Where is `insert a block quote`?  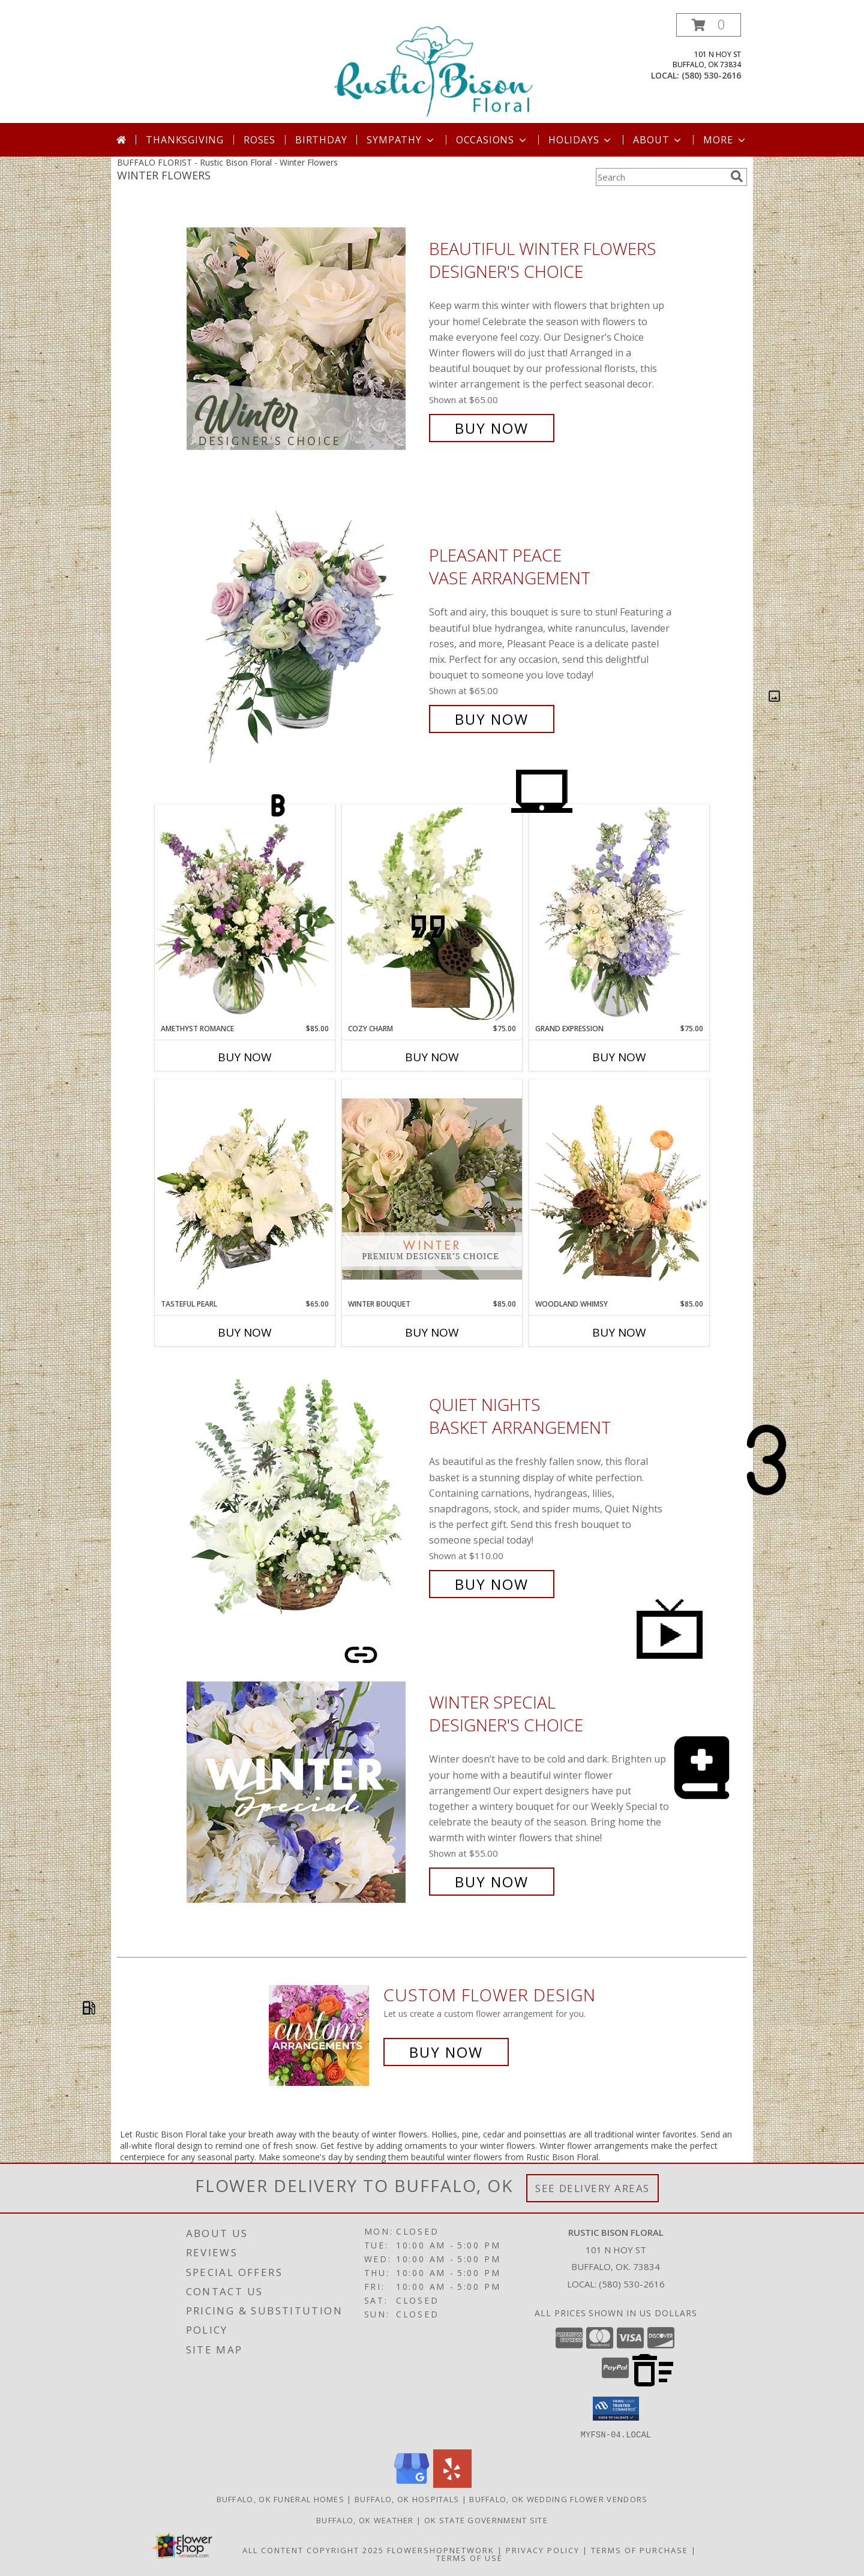 insert a block quote is located at coordinates (428, 926).